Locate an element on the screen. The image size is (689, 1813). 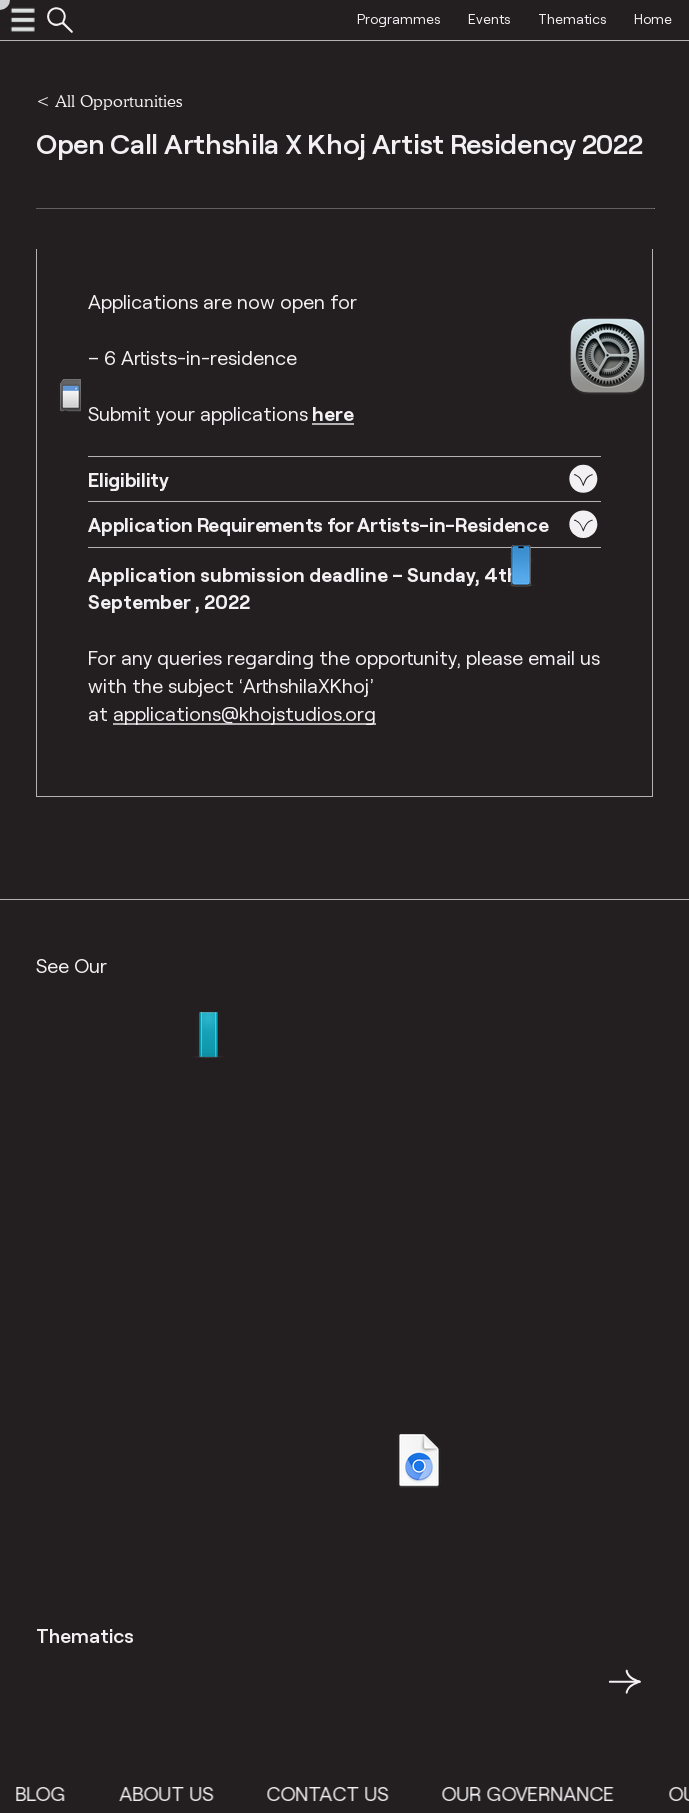
iPhone 15 Pro device connected is located at coordinates (521, 566).